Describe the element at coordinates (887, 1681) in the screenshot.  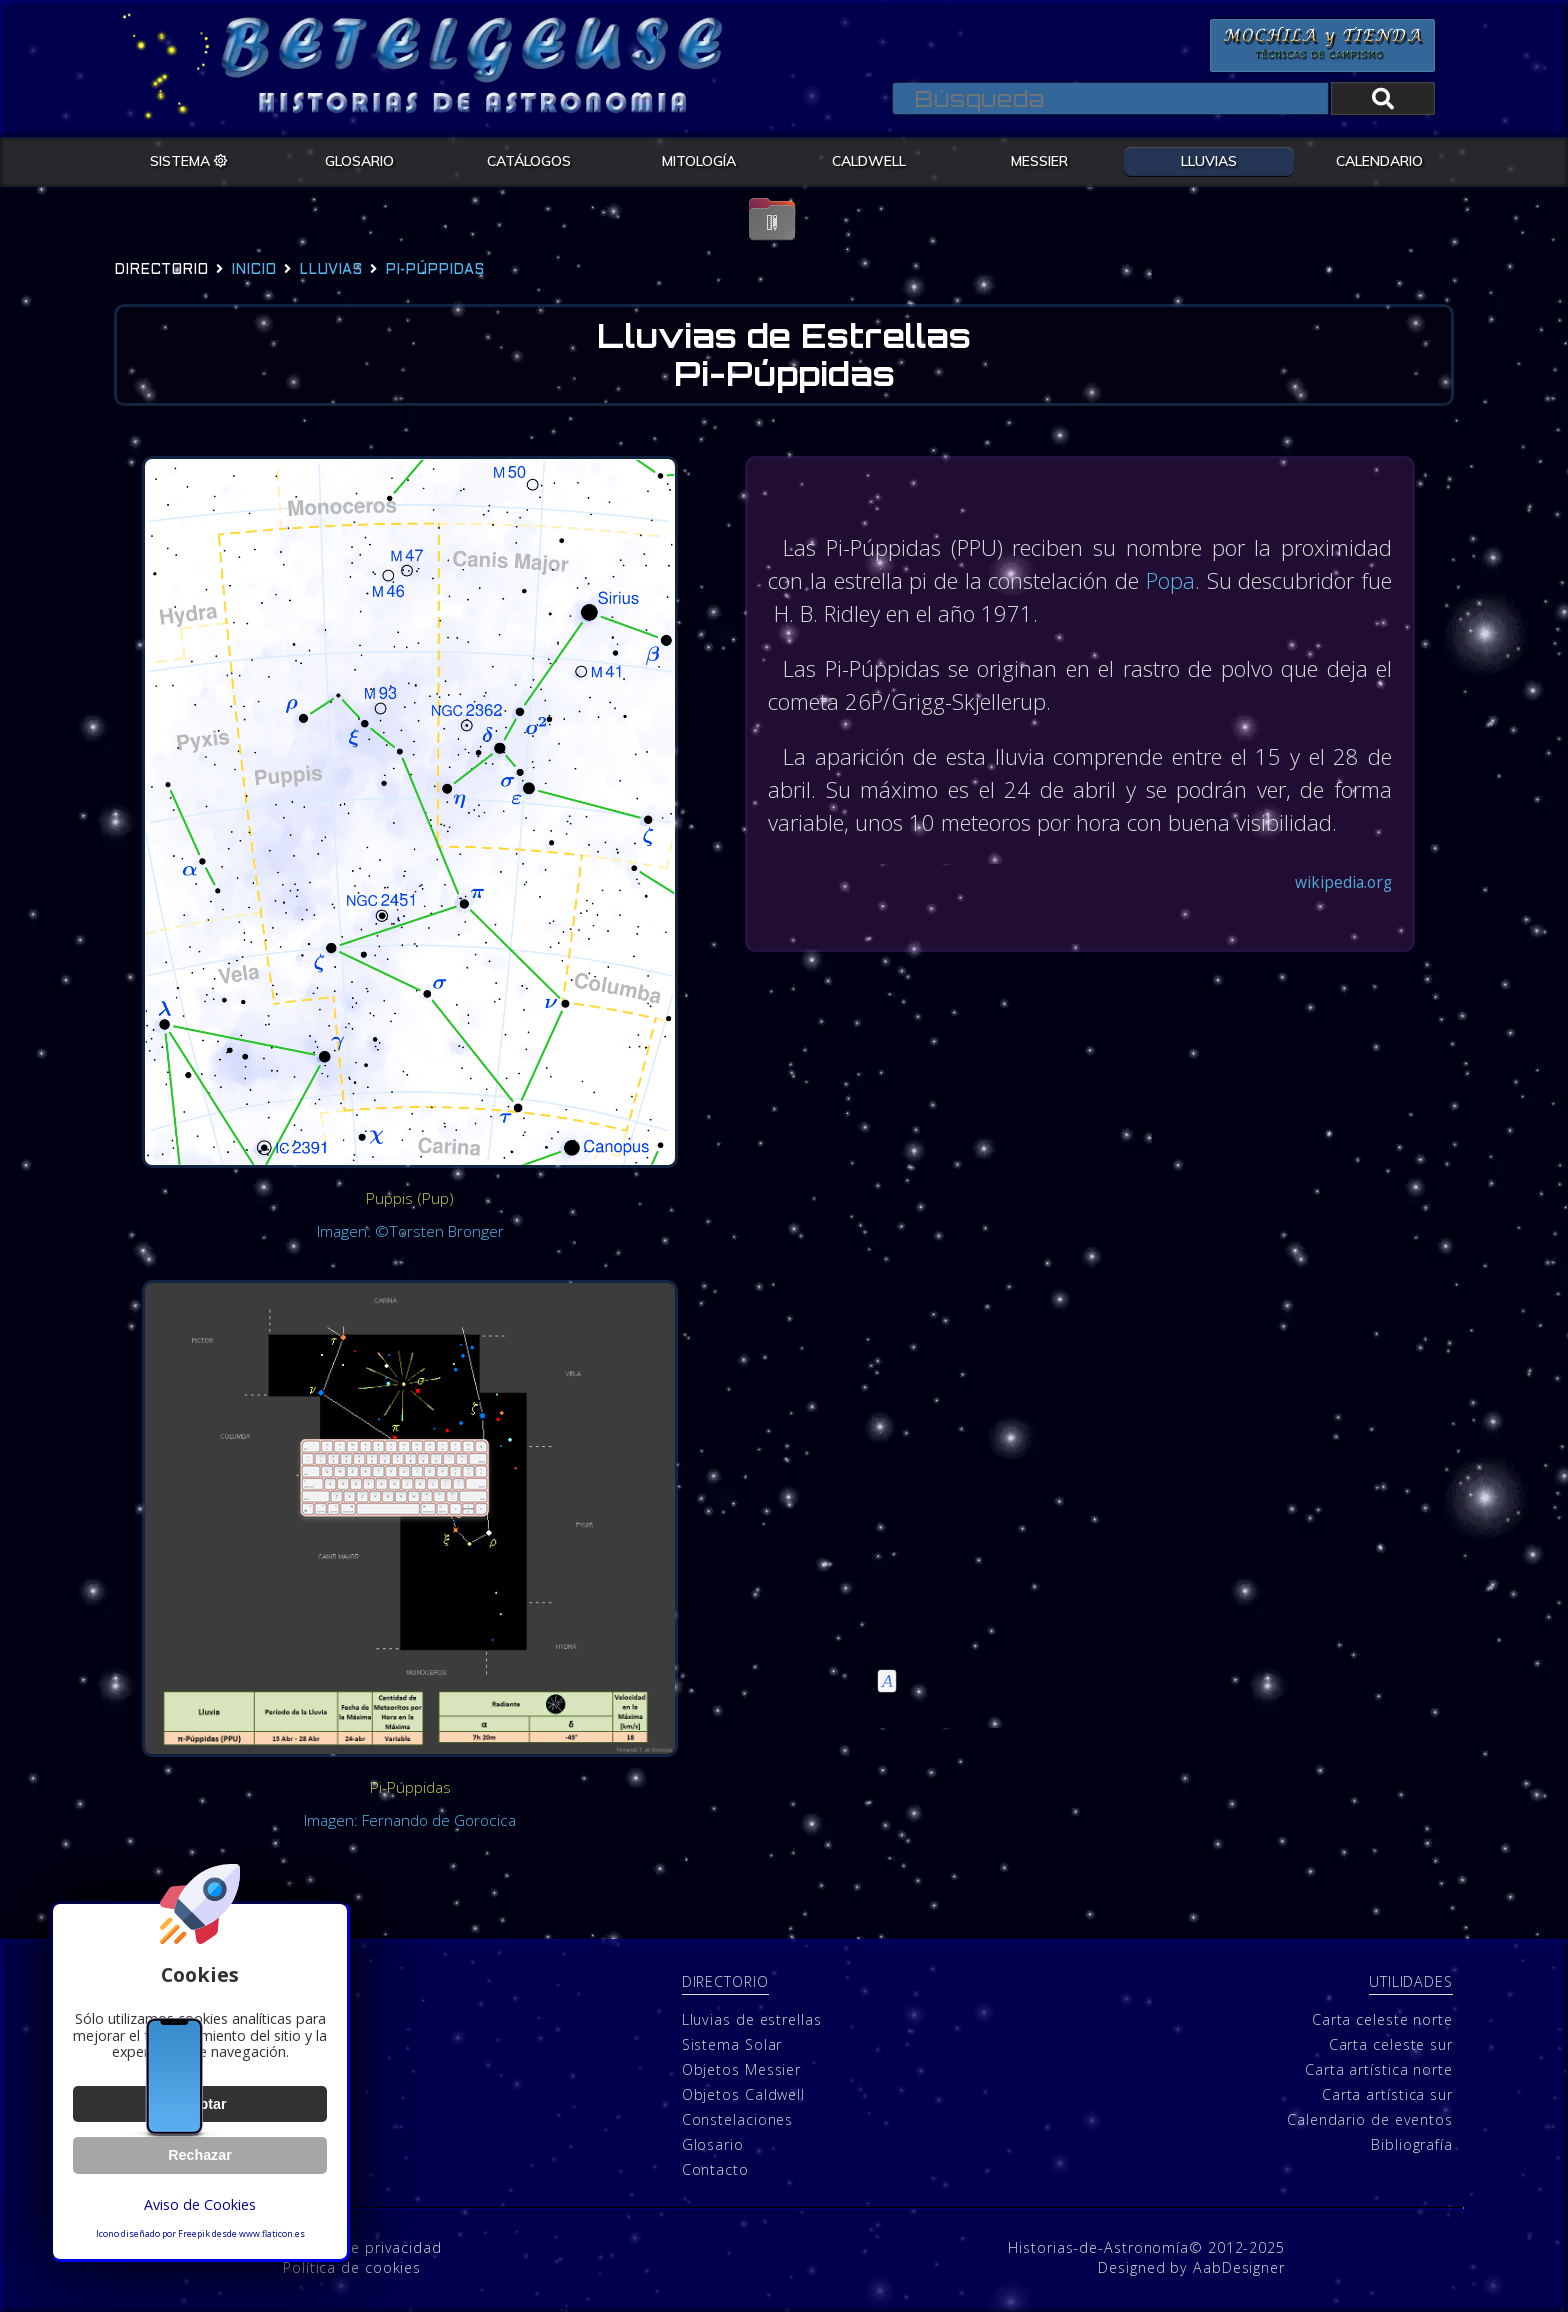
I see `a font file or typography document` at that location.